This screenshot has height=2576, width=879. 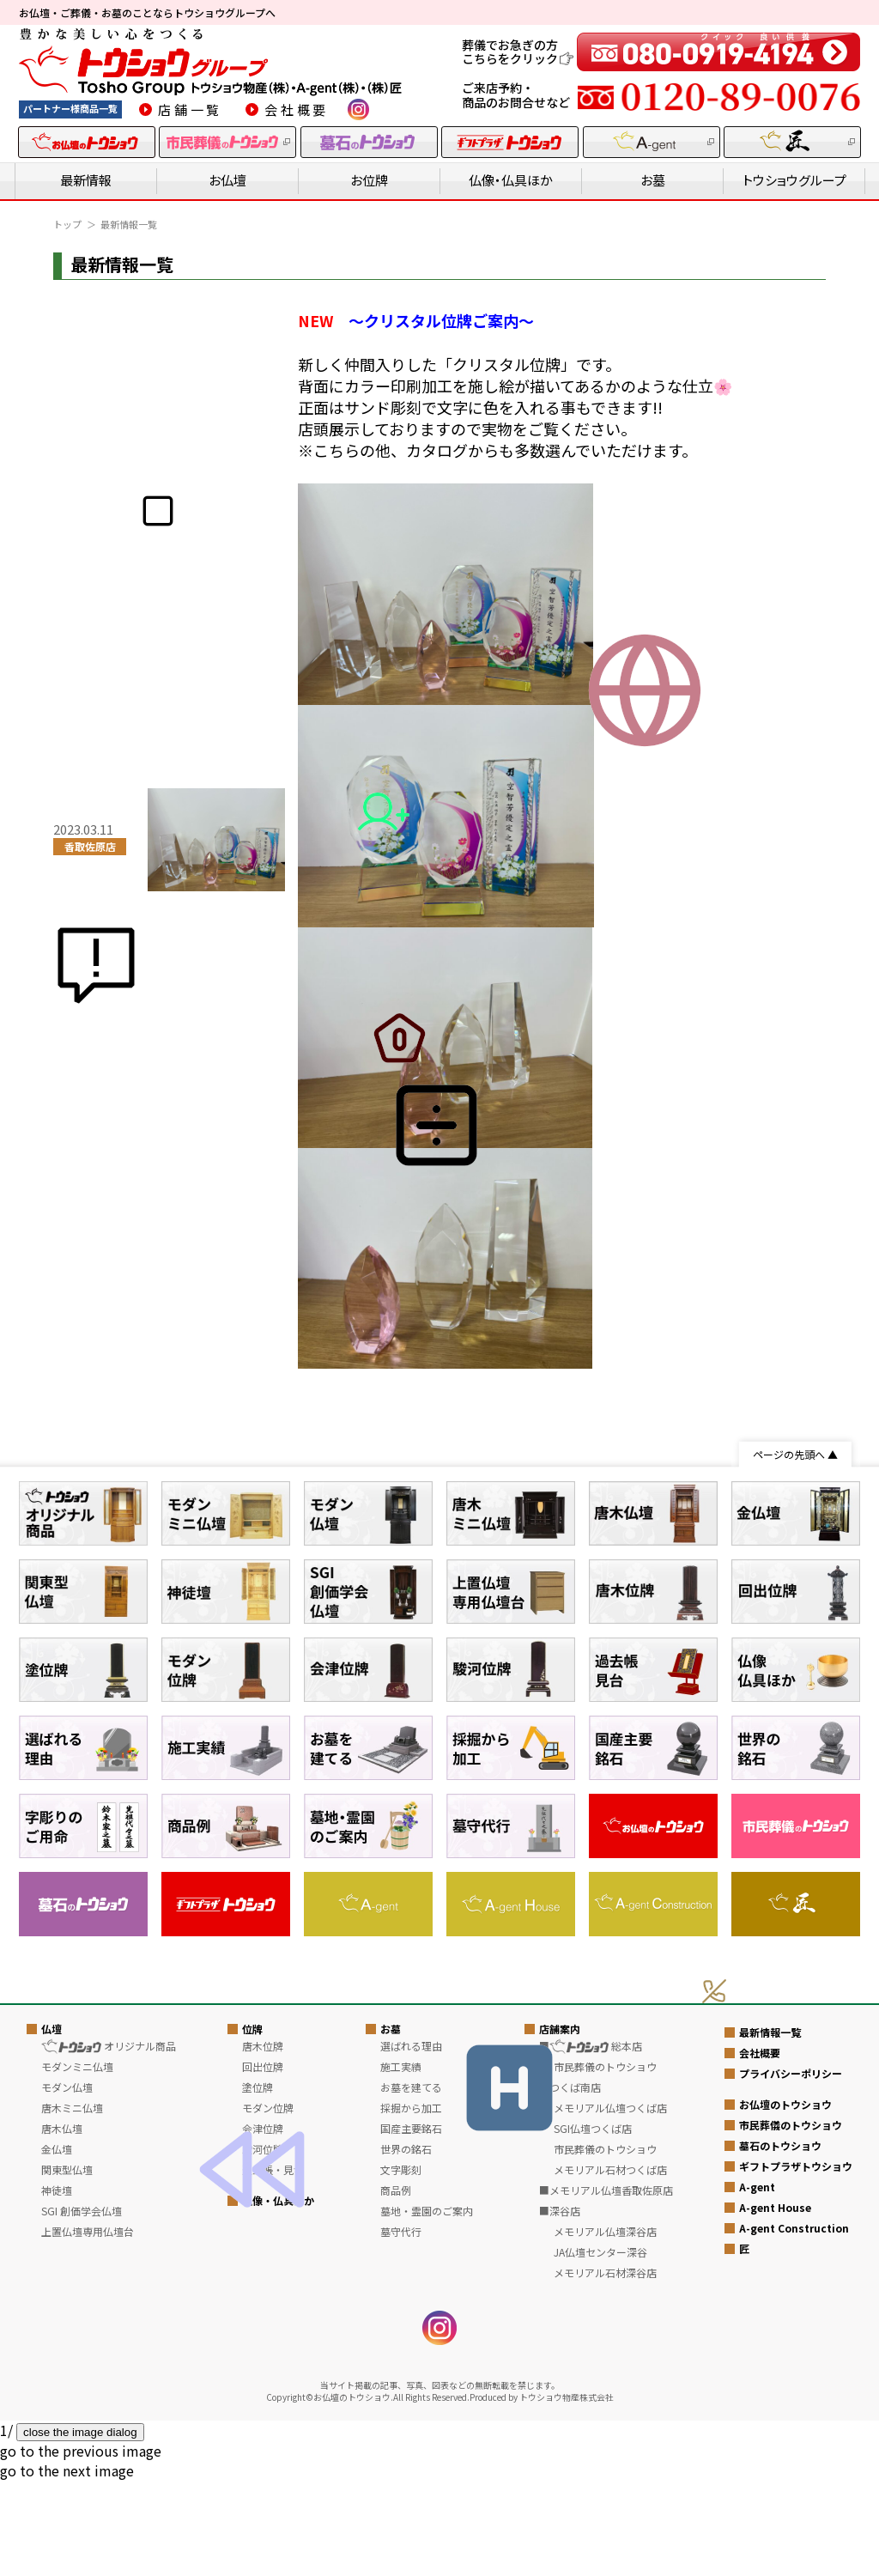 I want to click on indicates a hospital or medical facility nearby, so click(x=509, y=2087).